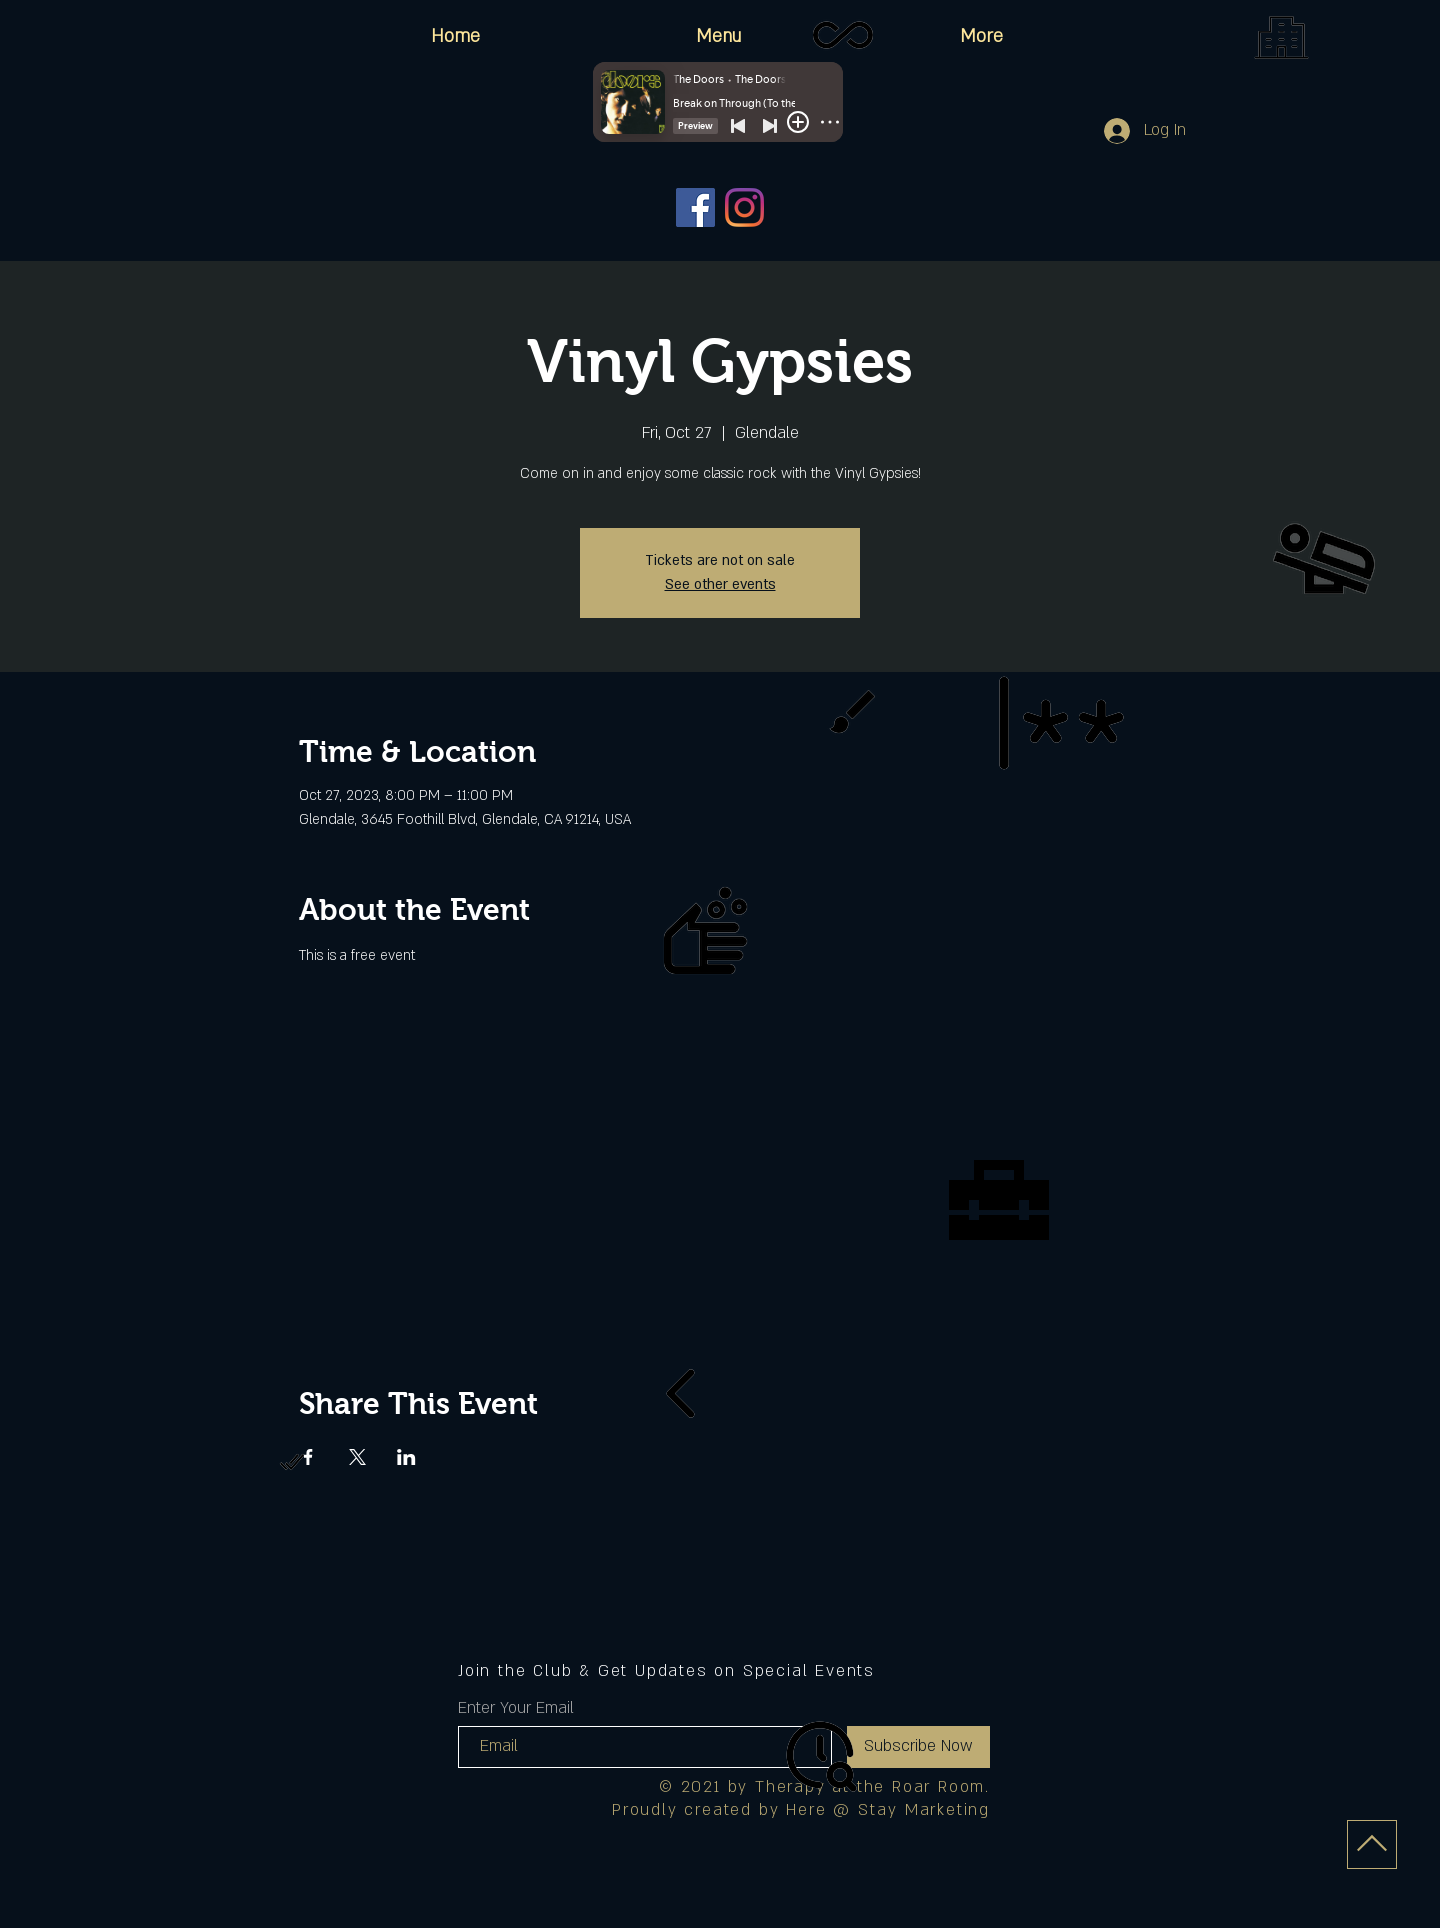 The height and width of the screenshot is (1928, 1440). Describe the element at coordinates (843, 35) in the screenshot. I see `indicates all-inclusive or unlimited features` at that location.